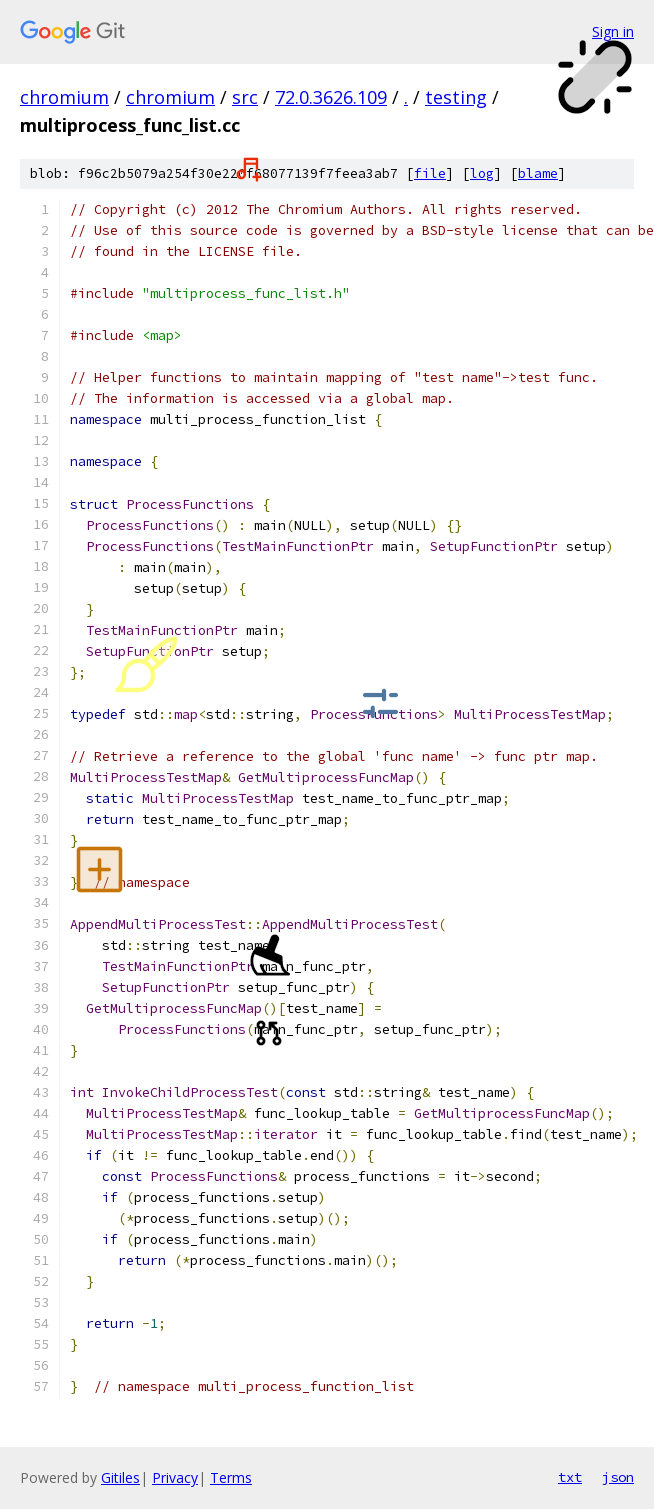  I want to click on add a new song to your library, so click(248, 168).